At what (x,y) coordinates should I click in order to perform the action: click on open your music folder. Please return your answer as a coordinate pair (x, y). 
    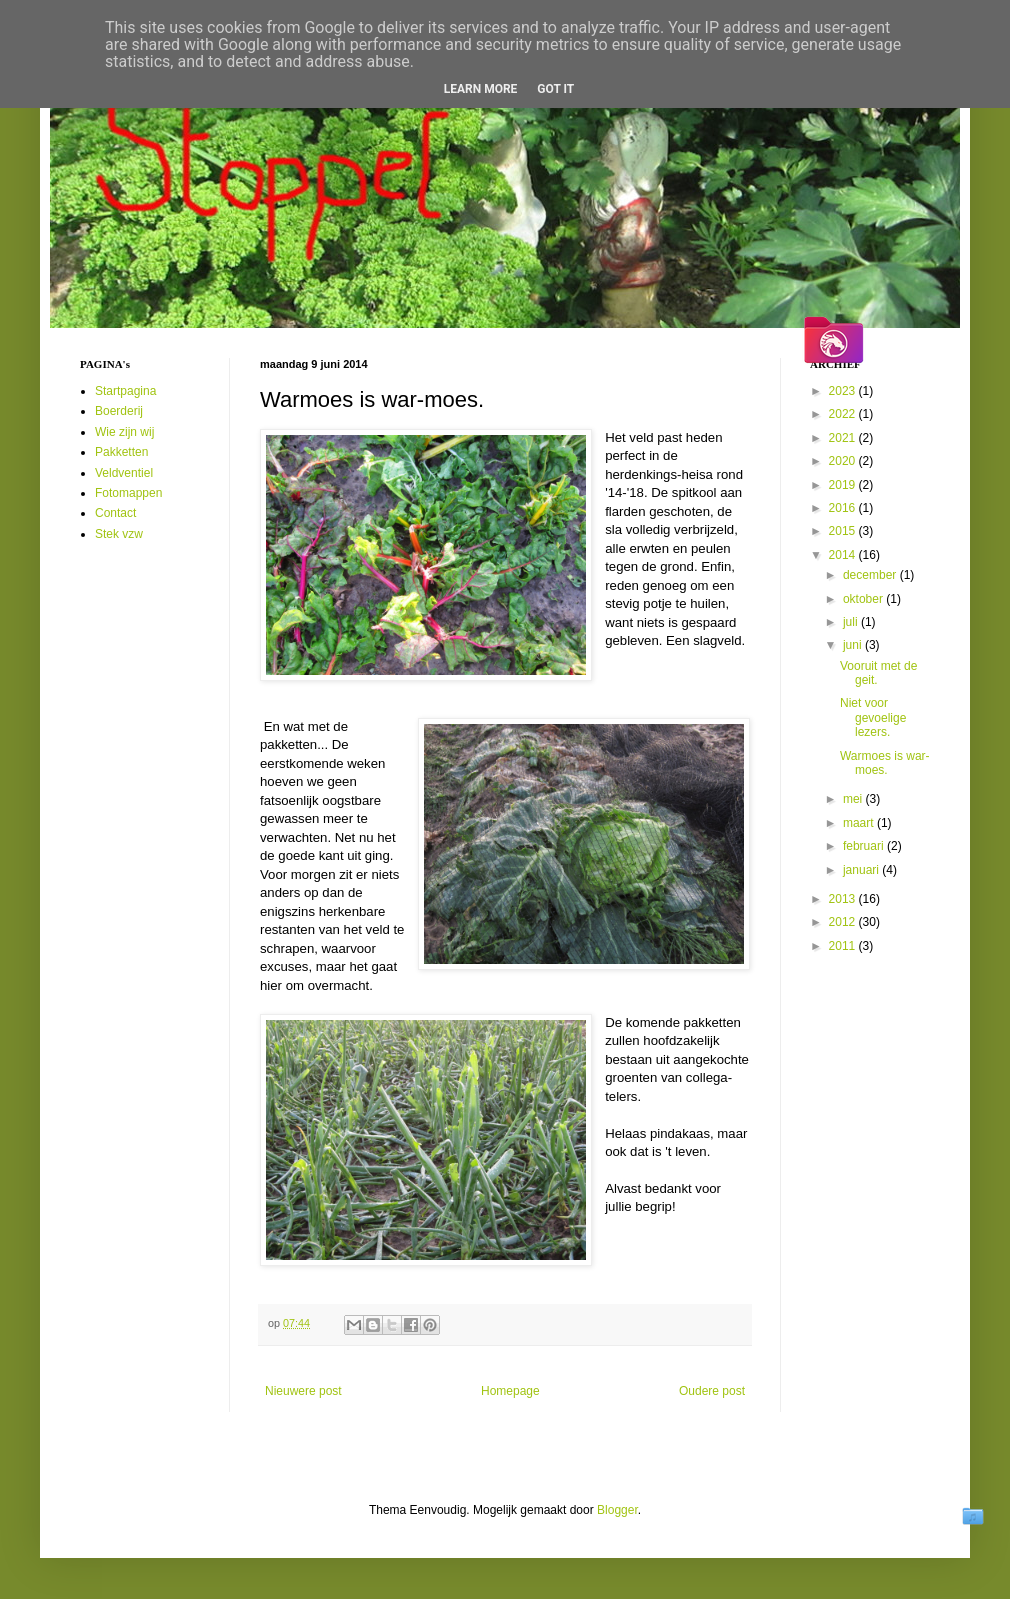
    Looking at the image, I should click on (973, 1516).